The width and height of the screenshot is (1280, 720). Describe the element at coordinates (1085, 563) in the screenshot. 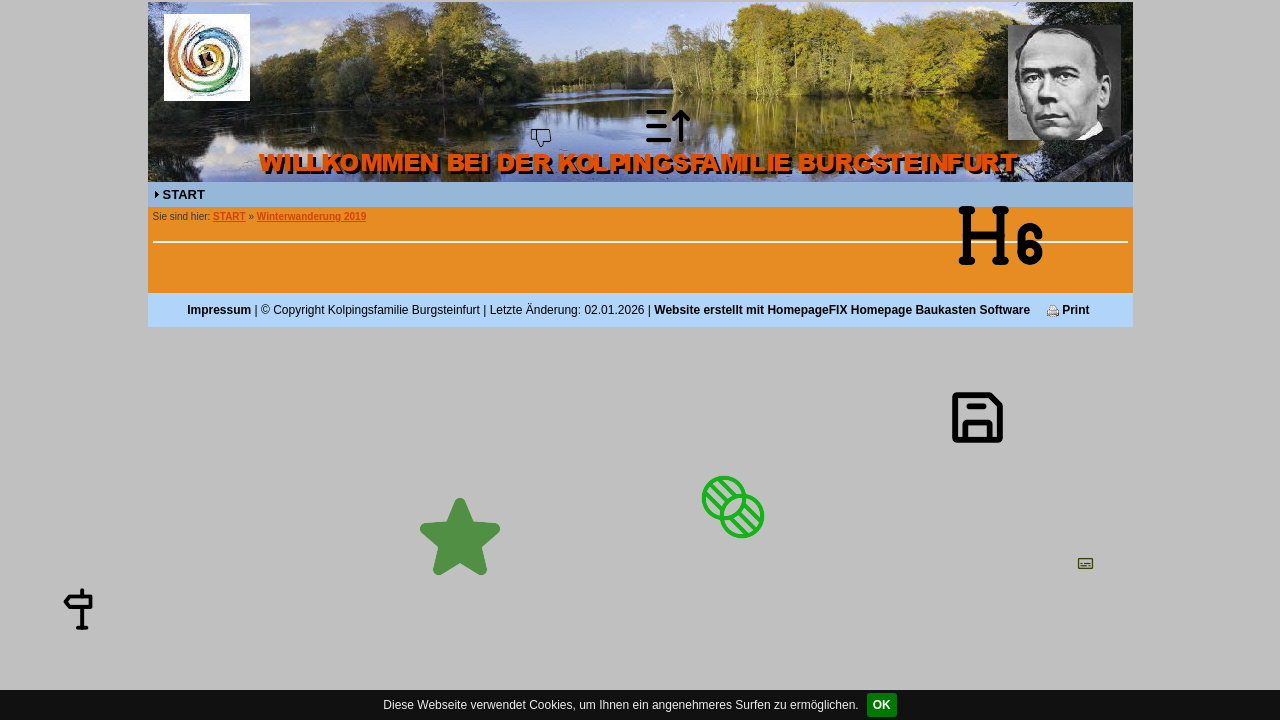

I see `enable or disable subtitles` at that location.